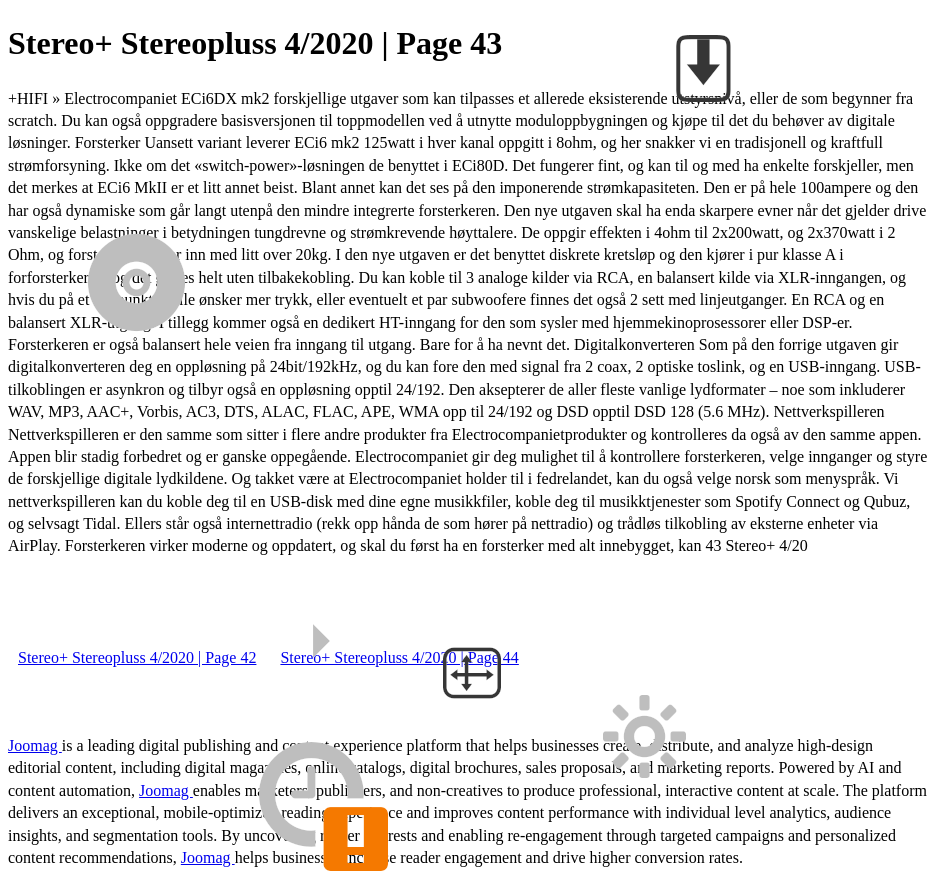 The image size is (937, 877). What do you see at coordinates (472, 673) in the screenshot?
I see `adjust display or screen settings` at bounding box center [472, 673].